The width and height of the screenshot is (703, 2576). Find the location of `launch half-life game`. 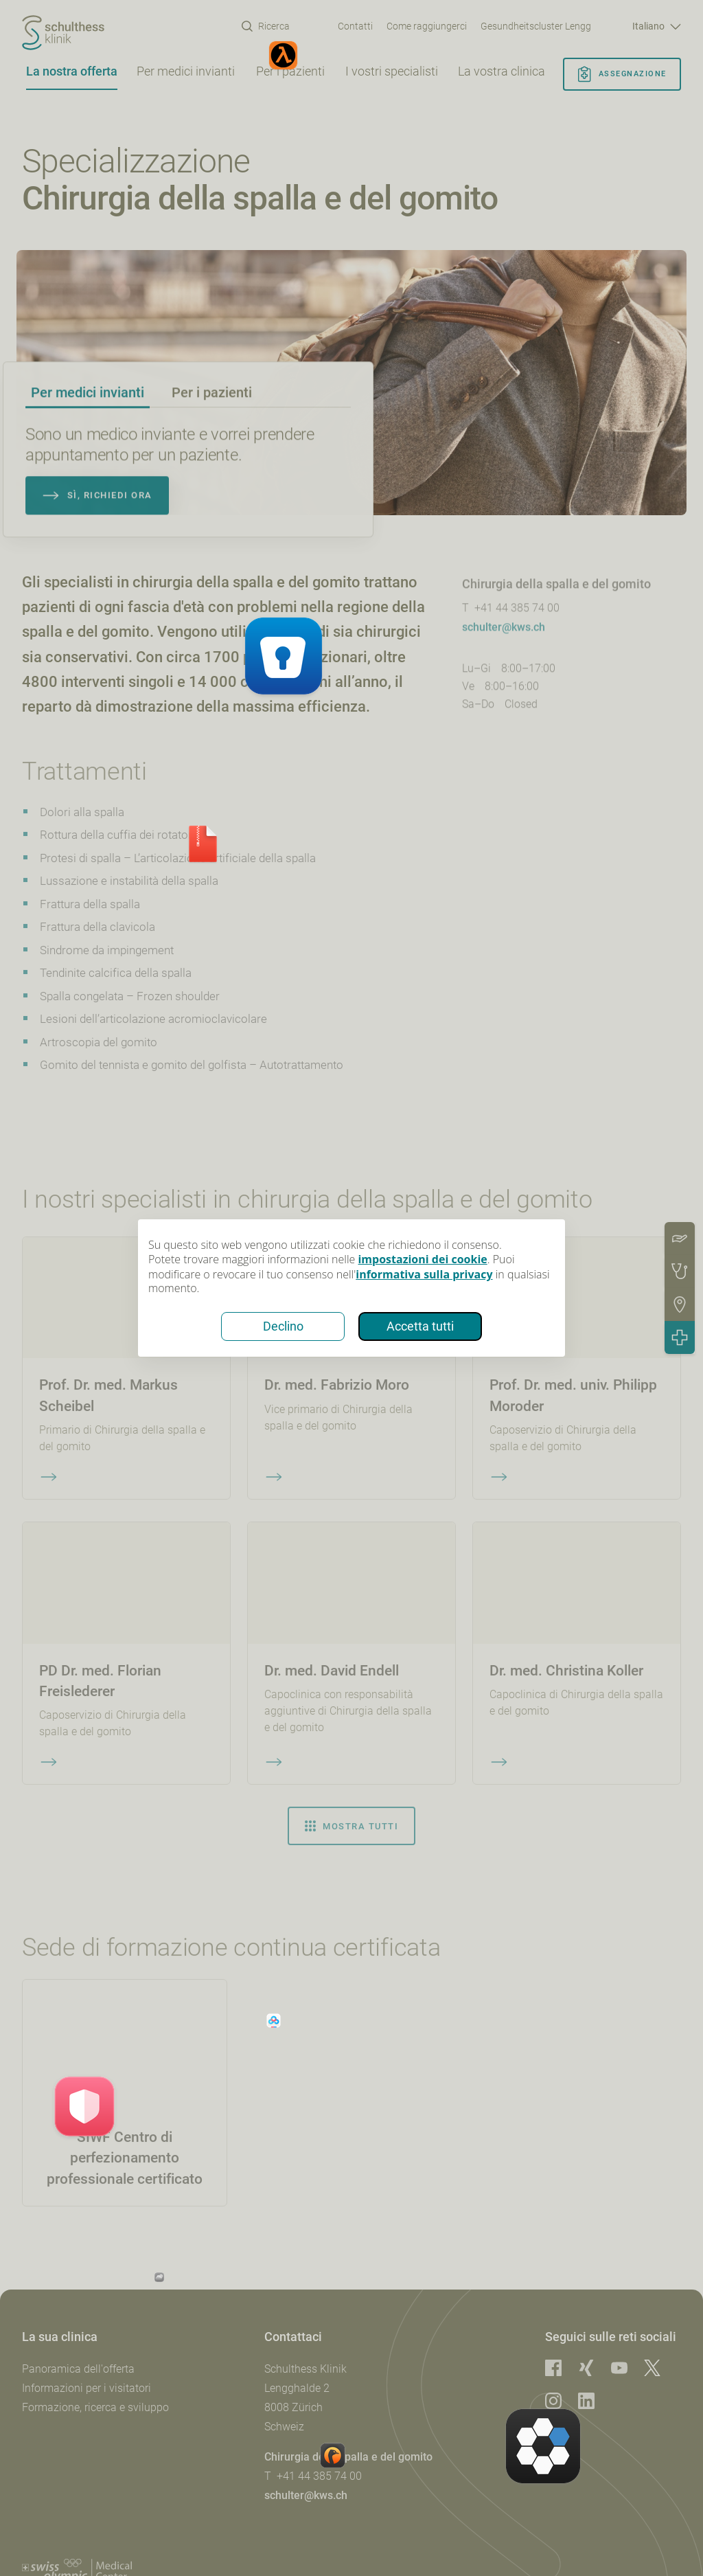

launch half-life game is located at coordinates (283, 55).